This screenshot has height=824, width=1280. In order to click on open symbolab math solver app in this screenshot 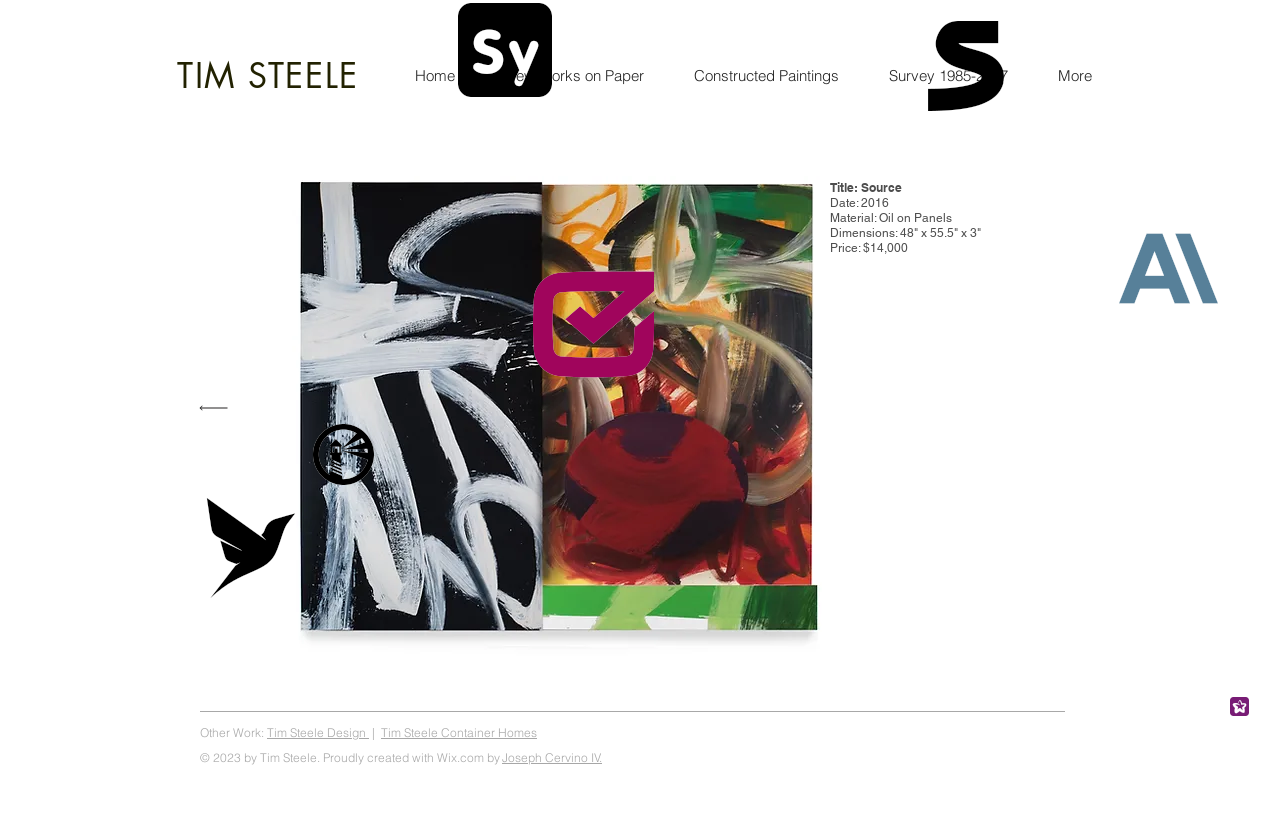, I will do `click(505, 50)`.